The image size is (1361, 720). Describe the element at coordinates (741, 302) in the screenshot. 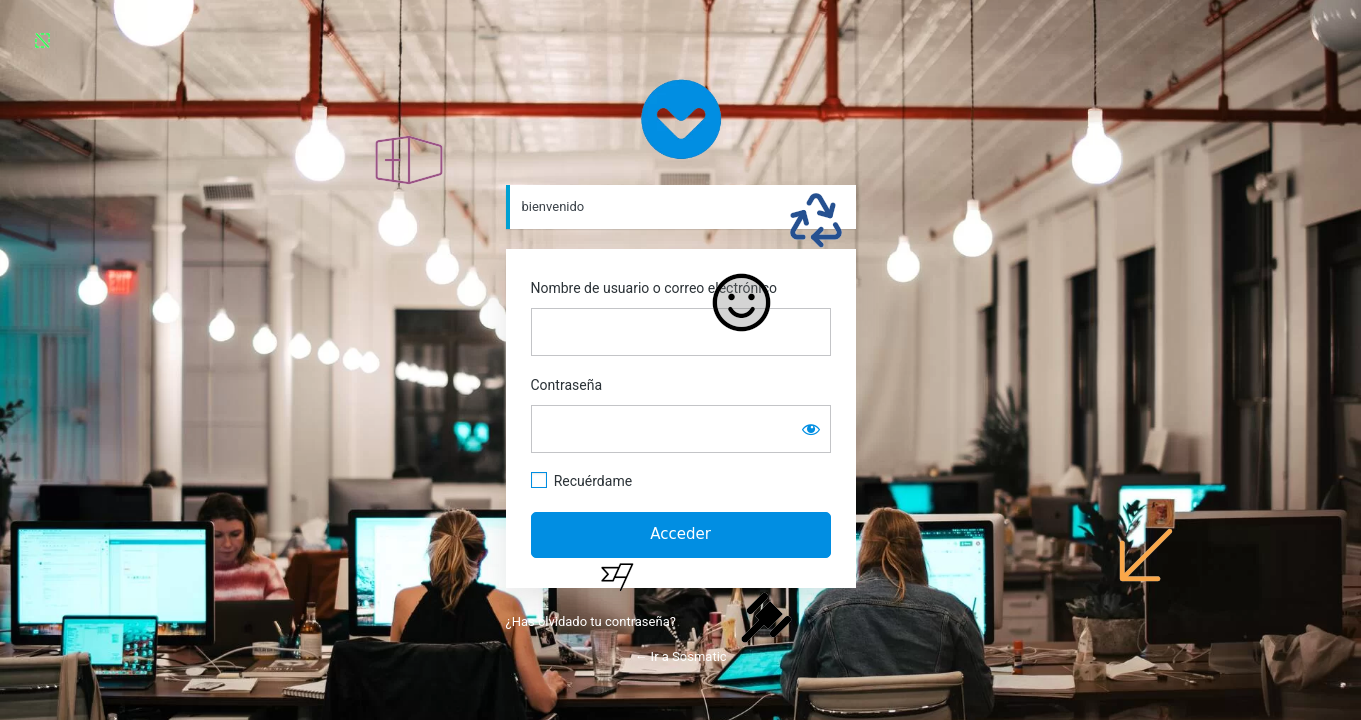

I see `add an emoji or reaction` at that location.